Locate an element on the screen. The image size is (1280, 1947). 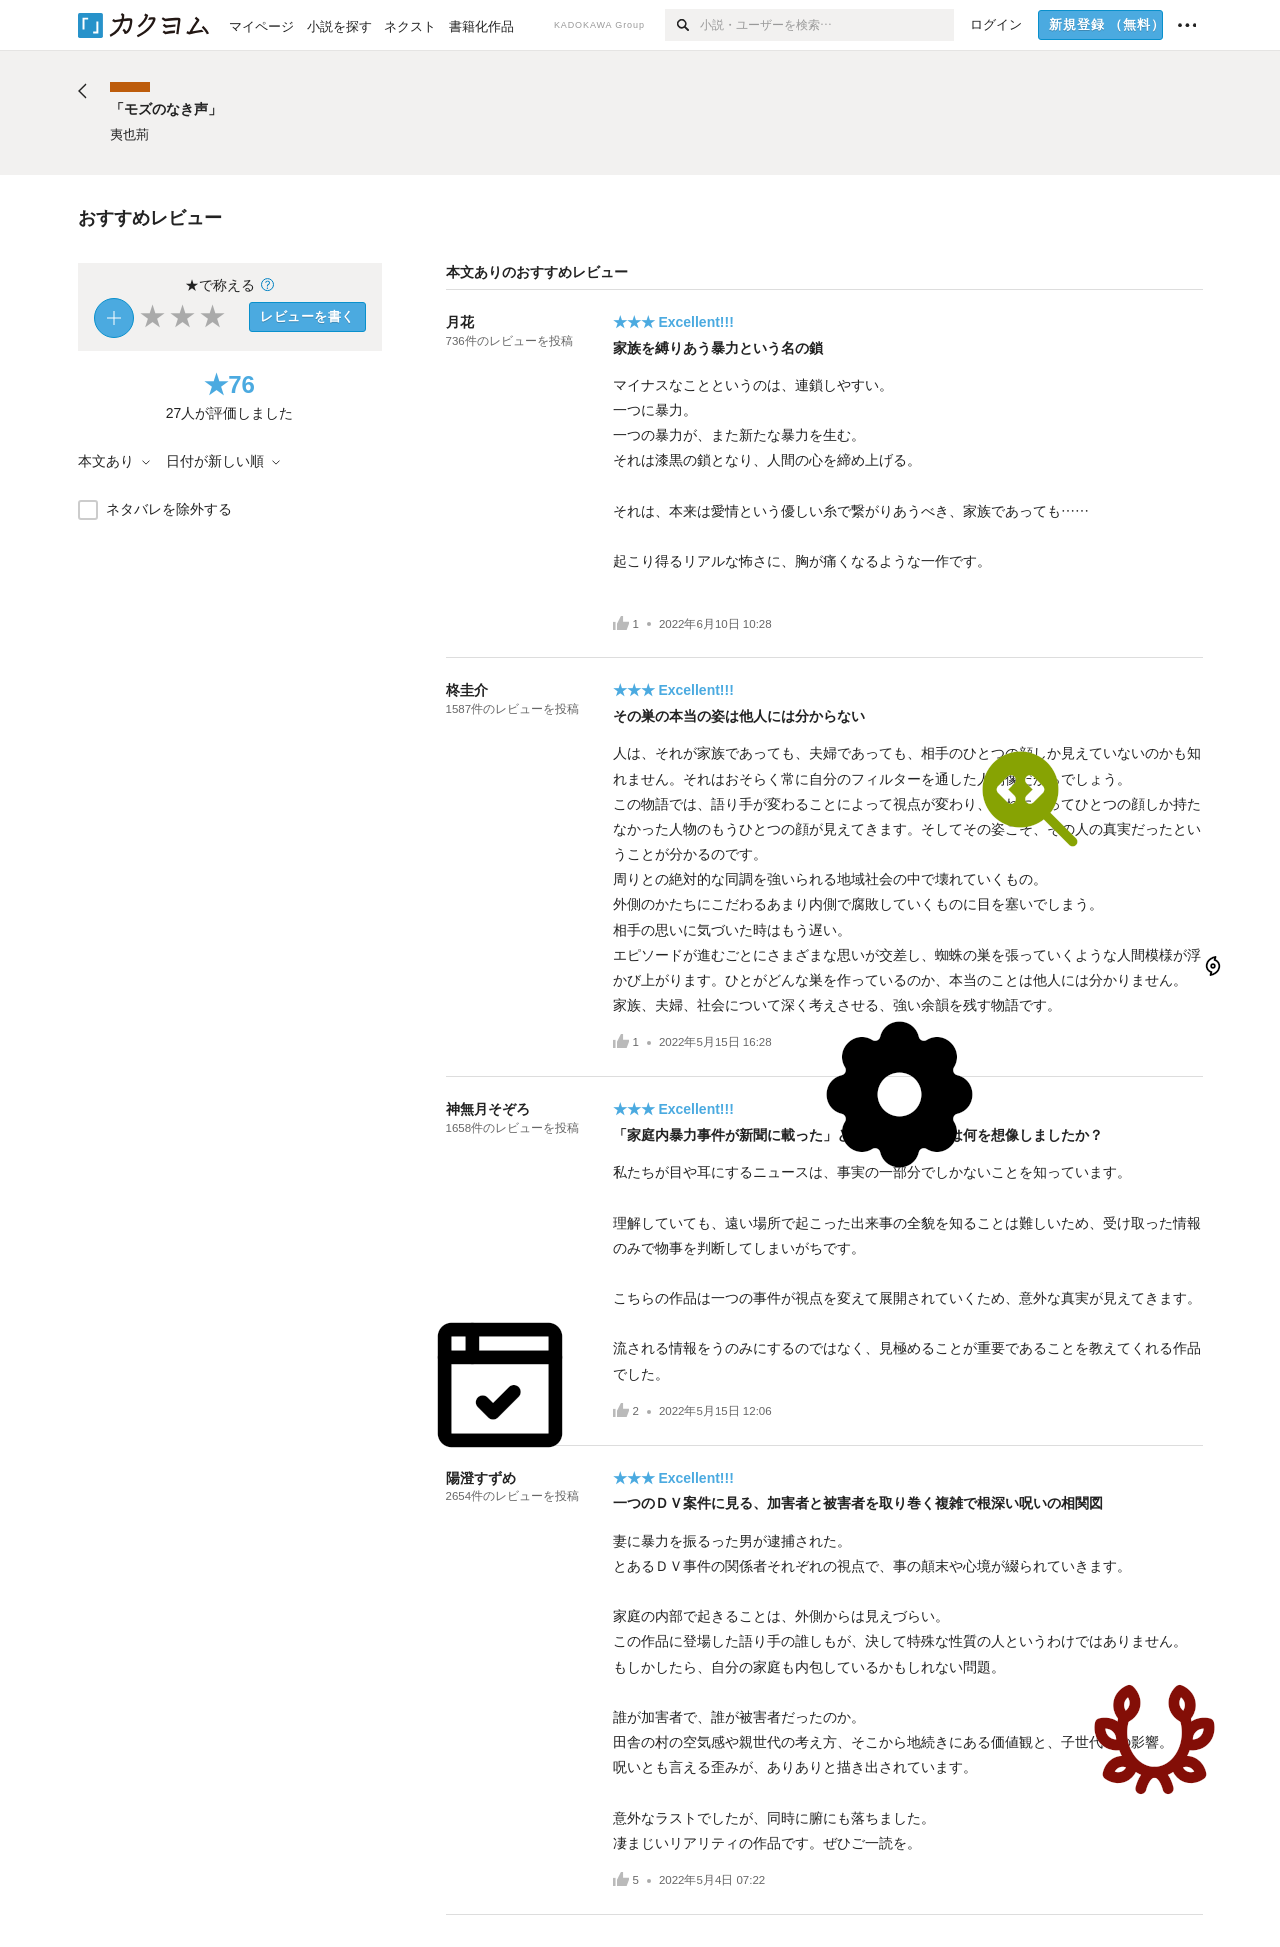
open settings menu is located at coordinates (899, 1094).